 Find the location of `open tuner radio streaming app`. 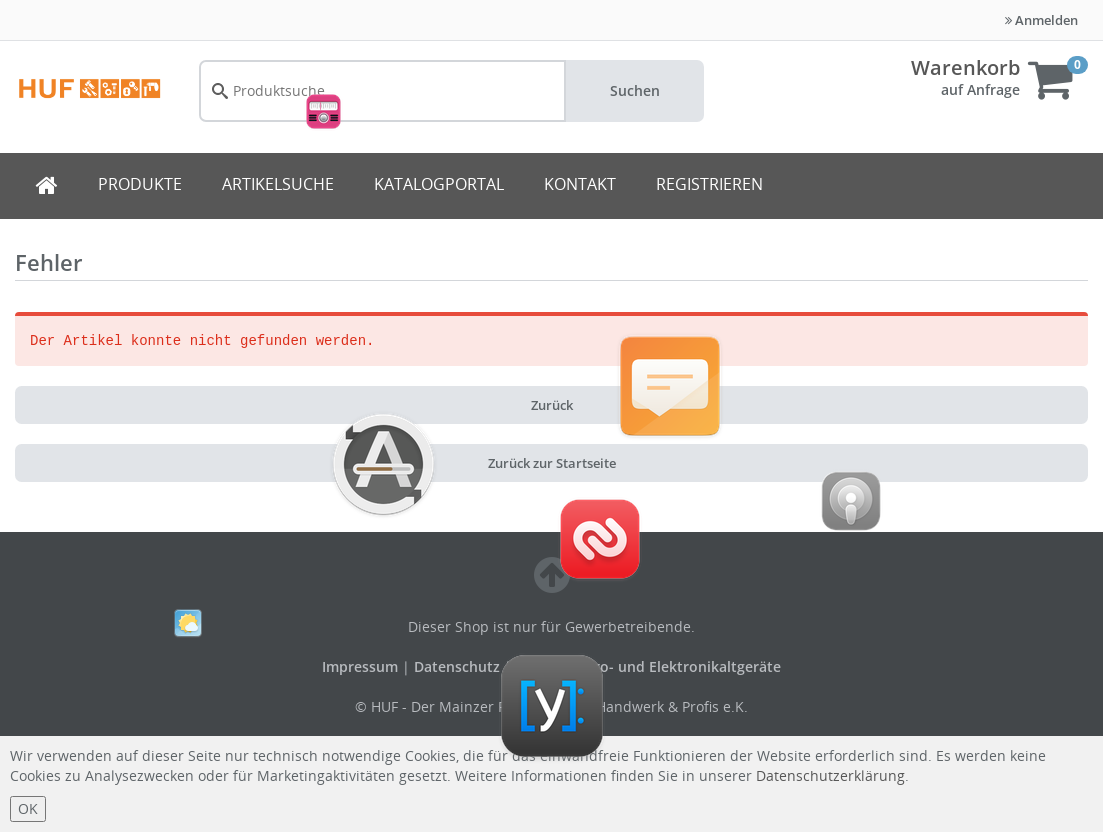

open tuner radio streaming app is located at coordinates (323, 111).